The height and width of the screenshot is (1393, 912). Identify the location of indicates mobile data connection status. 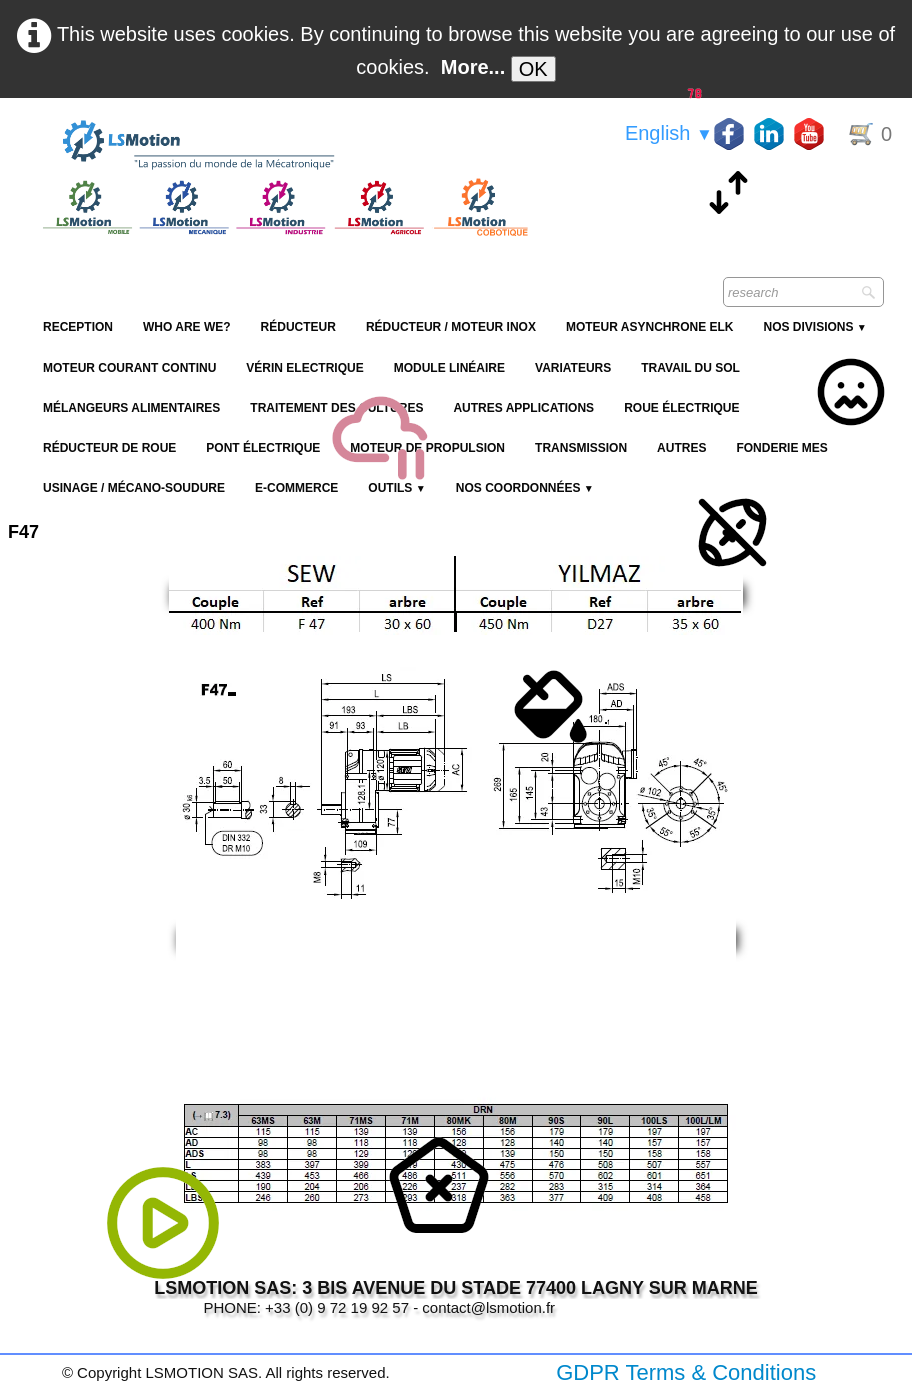
(728, 192).